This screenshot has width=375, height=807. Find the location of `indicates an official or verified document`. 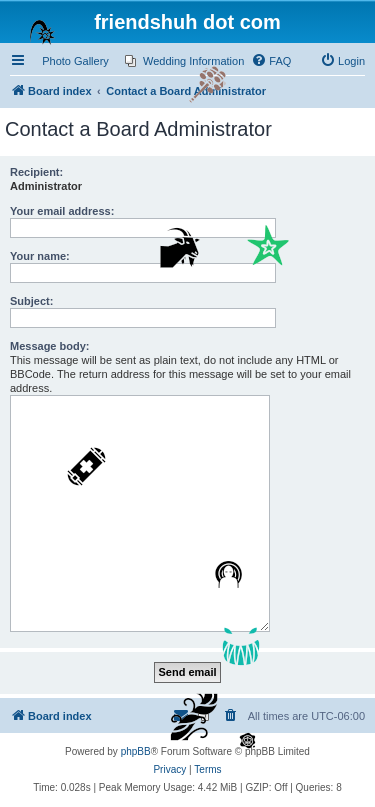

indicates an official or verified document is located at coordinates (247, 740).